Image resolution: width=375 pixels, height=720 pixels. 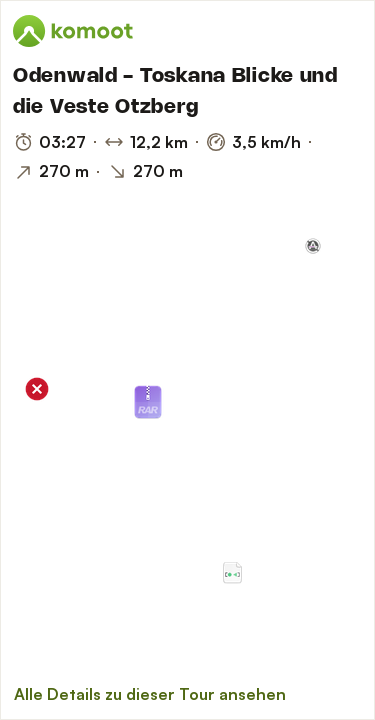 I want to click on stop or cancel a running process, so click(x=37, y=389).